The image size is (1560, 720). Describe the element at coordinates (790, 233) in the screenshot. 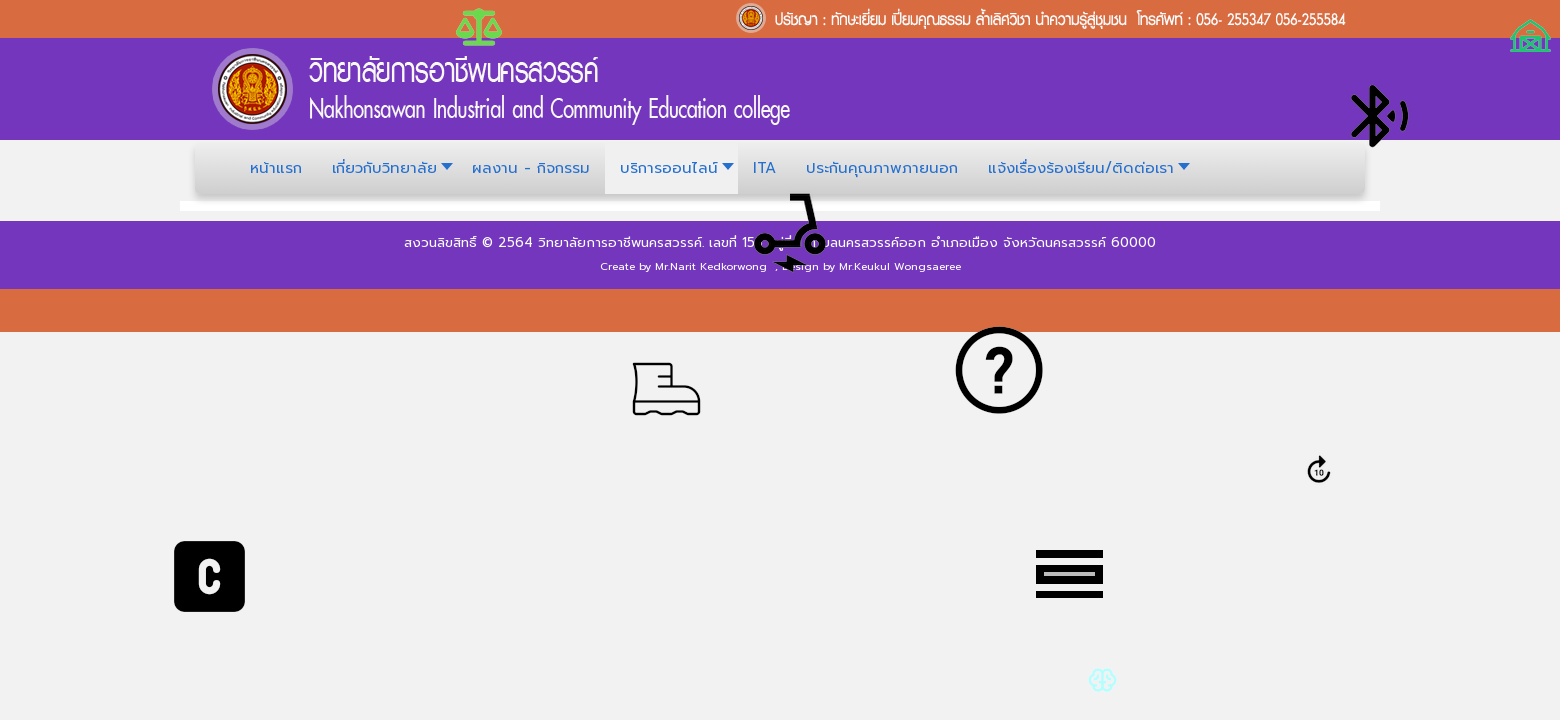

I see `find nearby electric scooter rentals` at that location.